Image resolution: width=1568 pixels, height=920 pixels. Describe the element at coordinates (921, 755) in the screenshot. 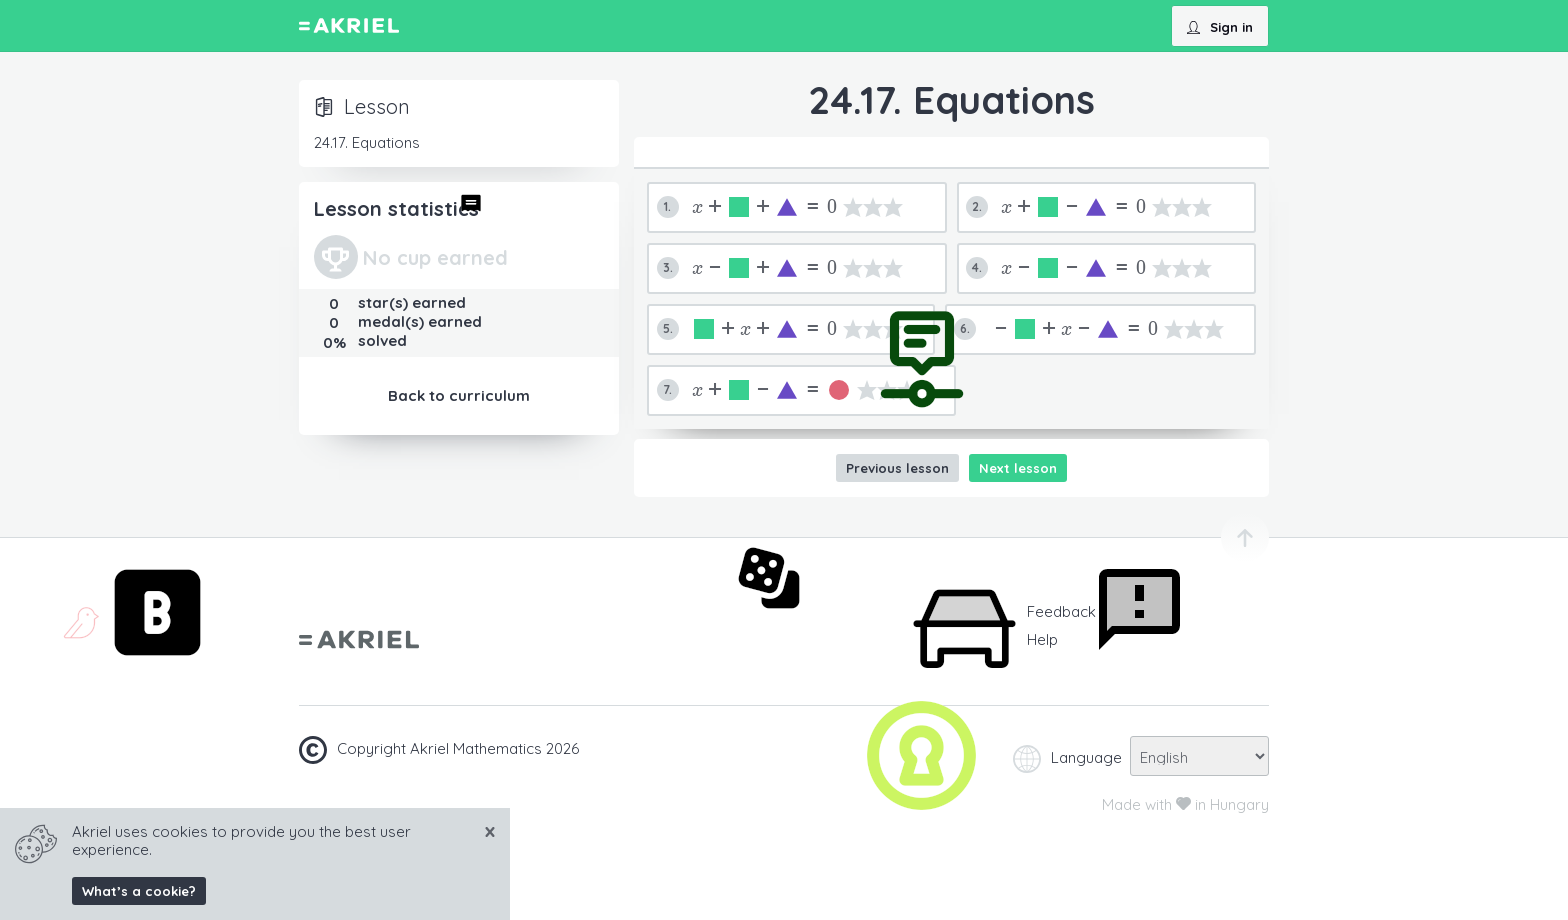

I see `access secure or locked content` at that location.